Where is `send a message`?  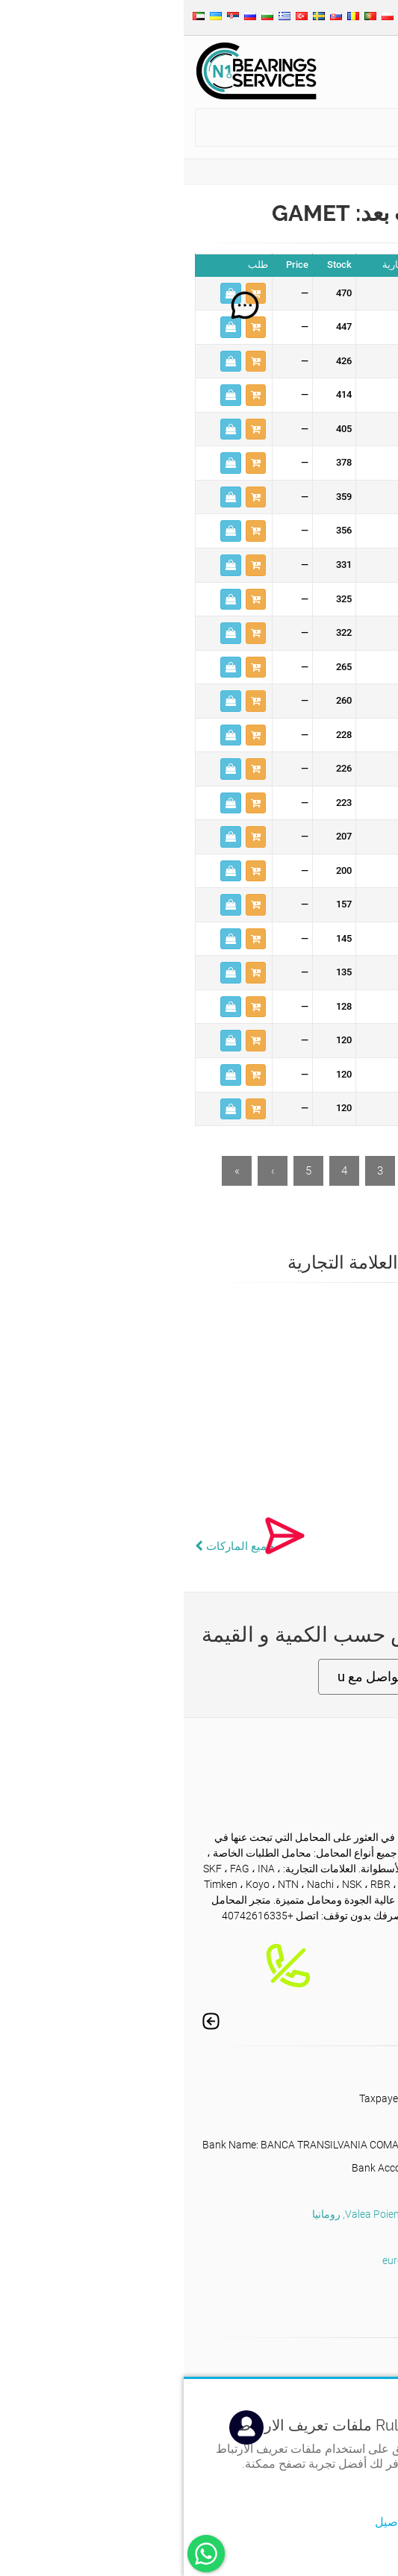 send a message is located at coordinates (284, 1536).